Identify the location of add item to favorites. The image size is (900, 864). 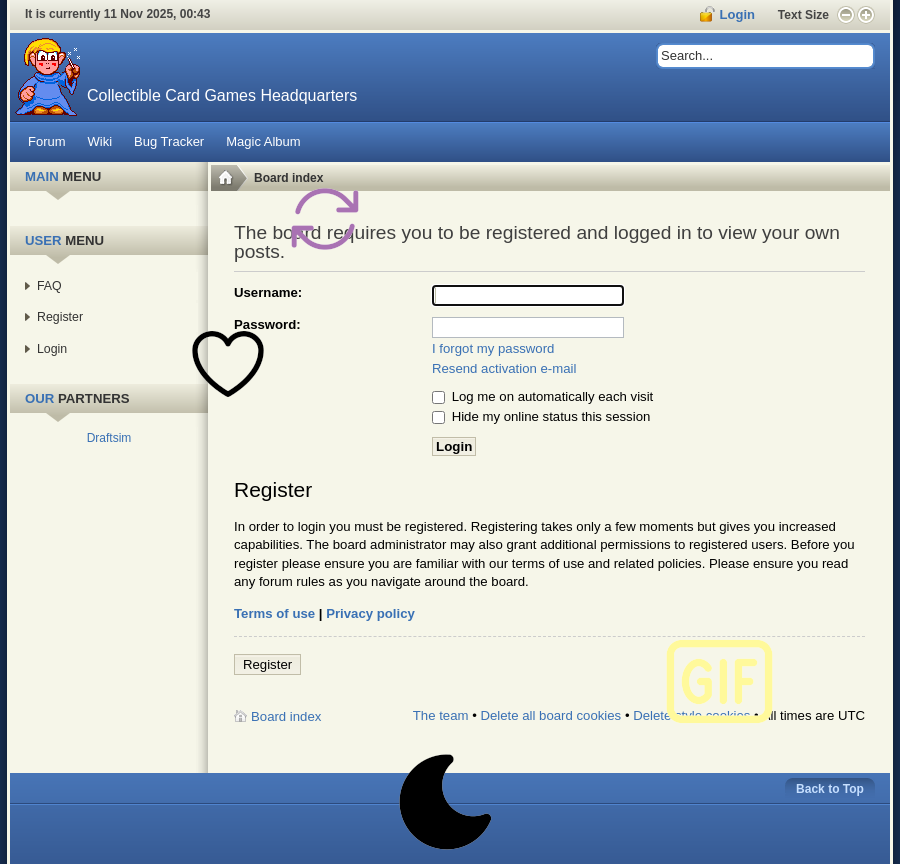
(228, 364).